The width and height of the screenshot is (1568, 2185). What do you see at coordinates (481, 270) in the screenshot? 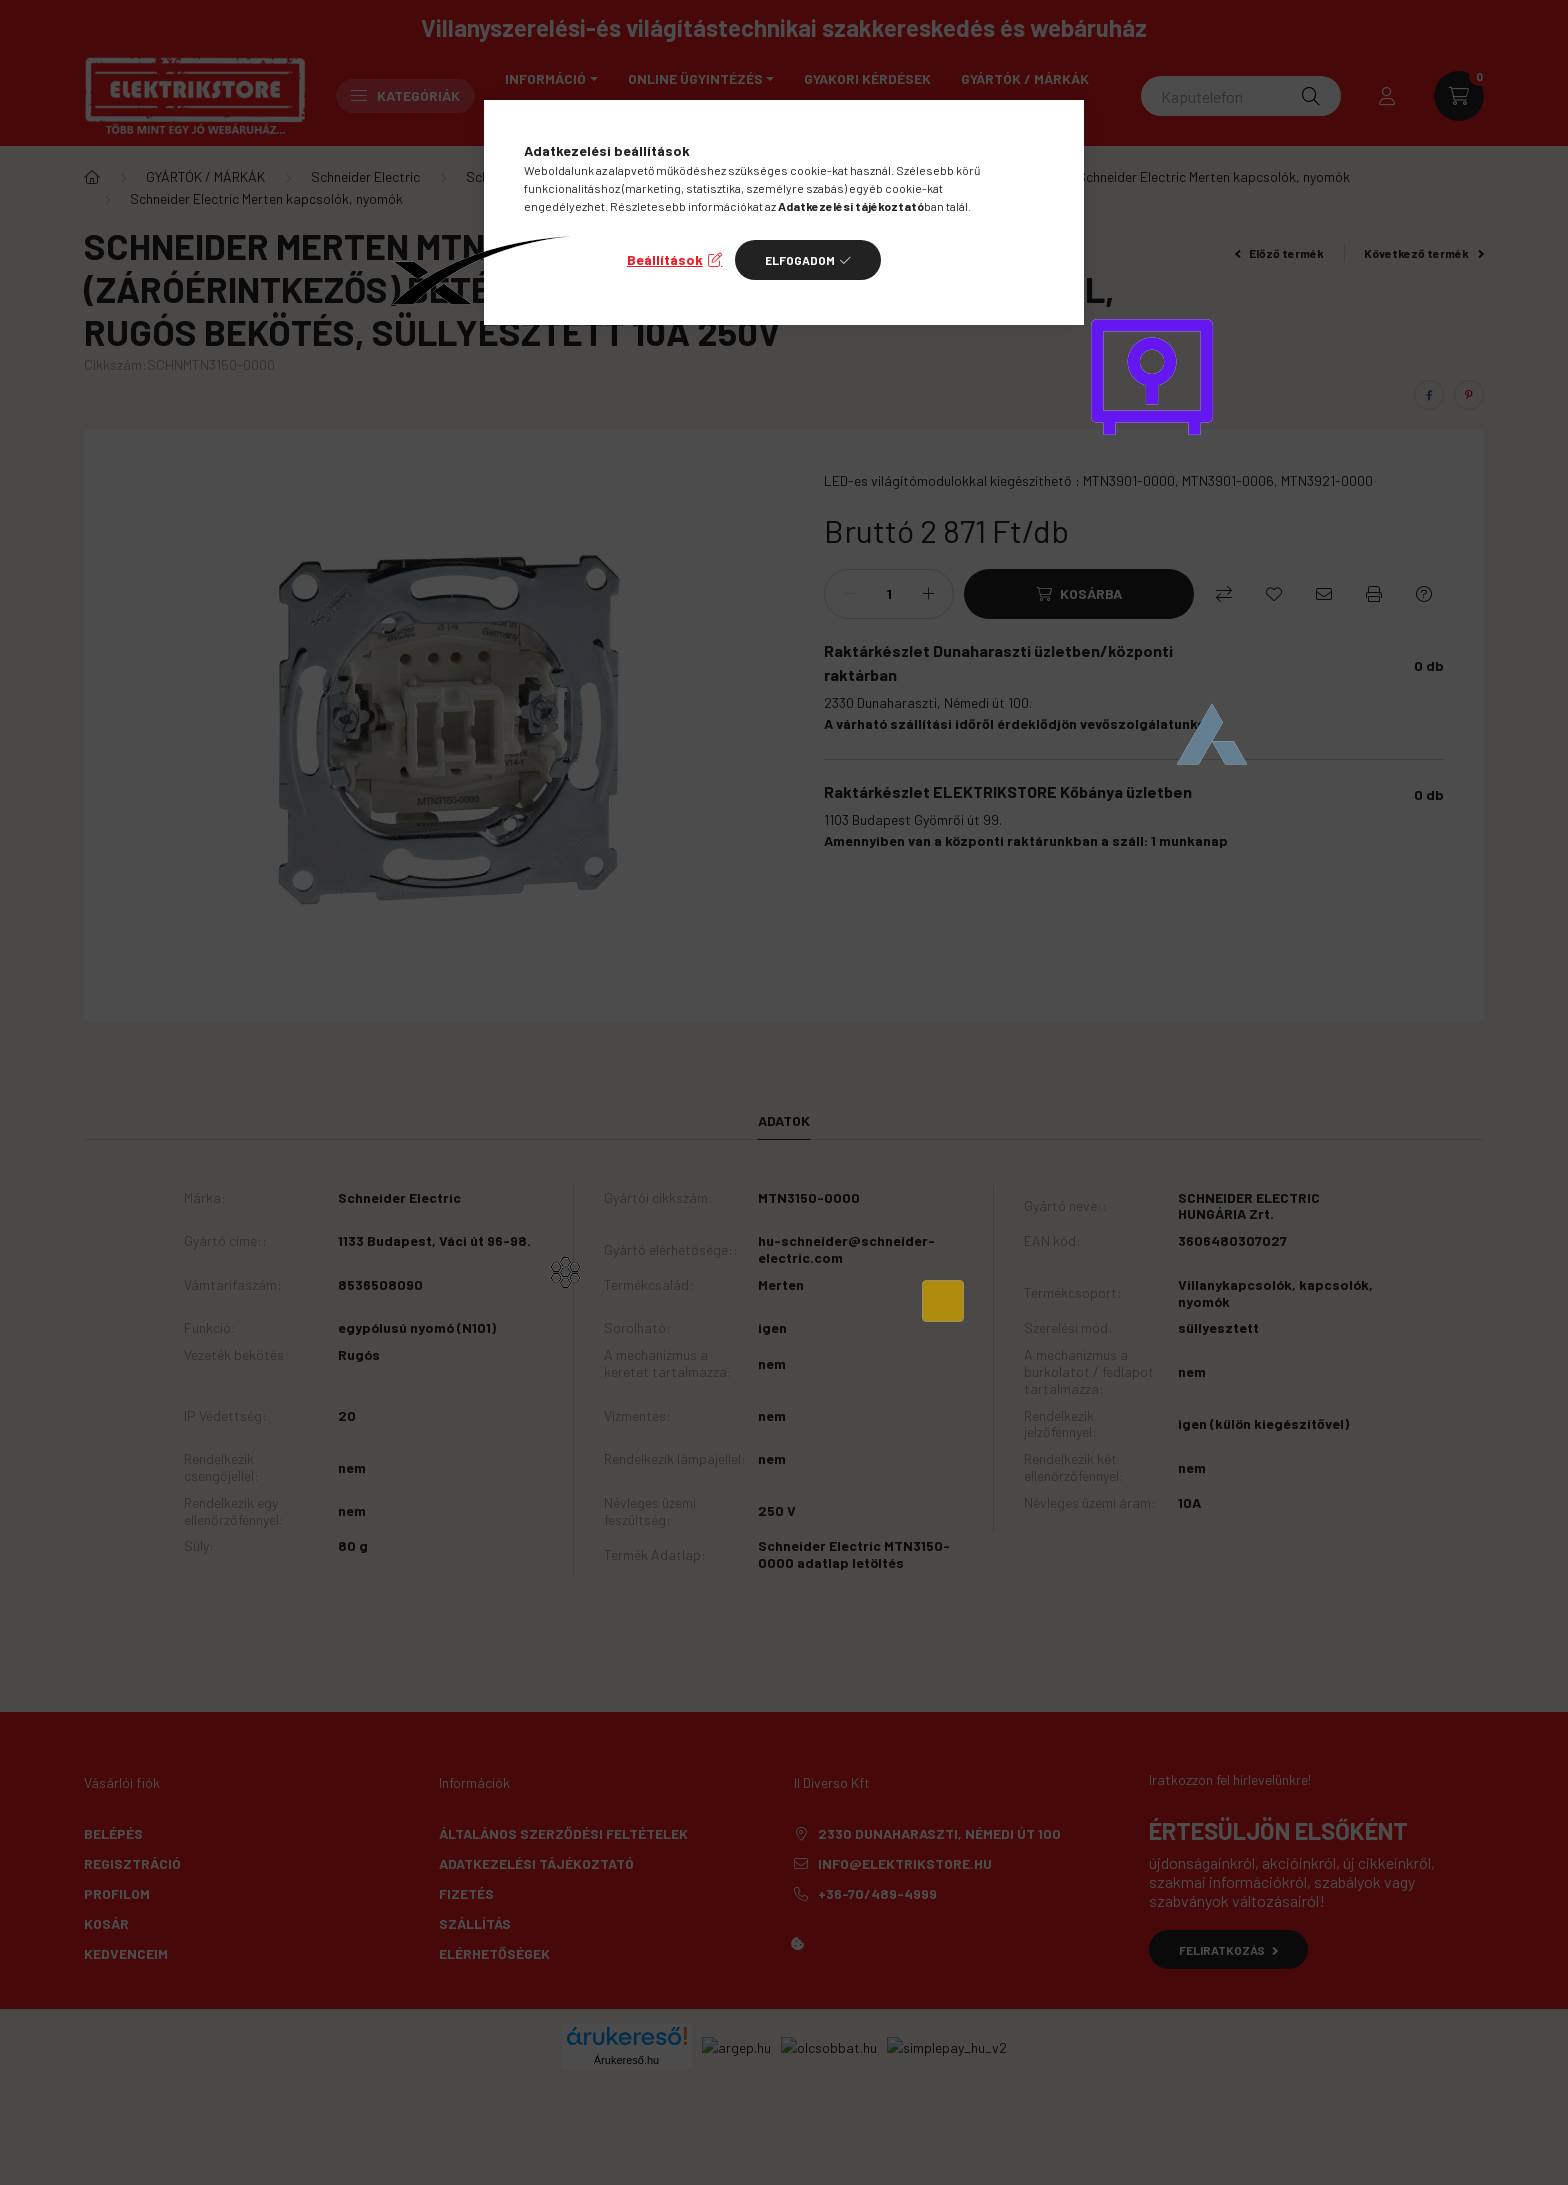
I see `spacex company logo` at bounding box center [481, 270].